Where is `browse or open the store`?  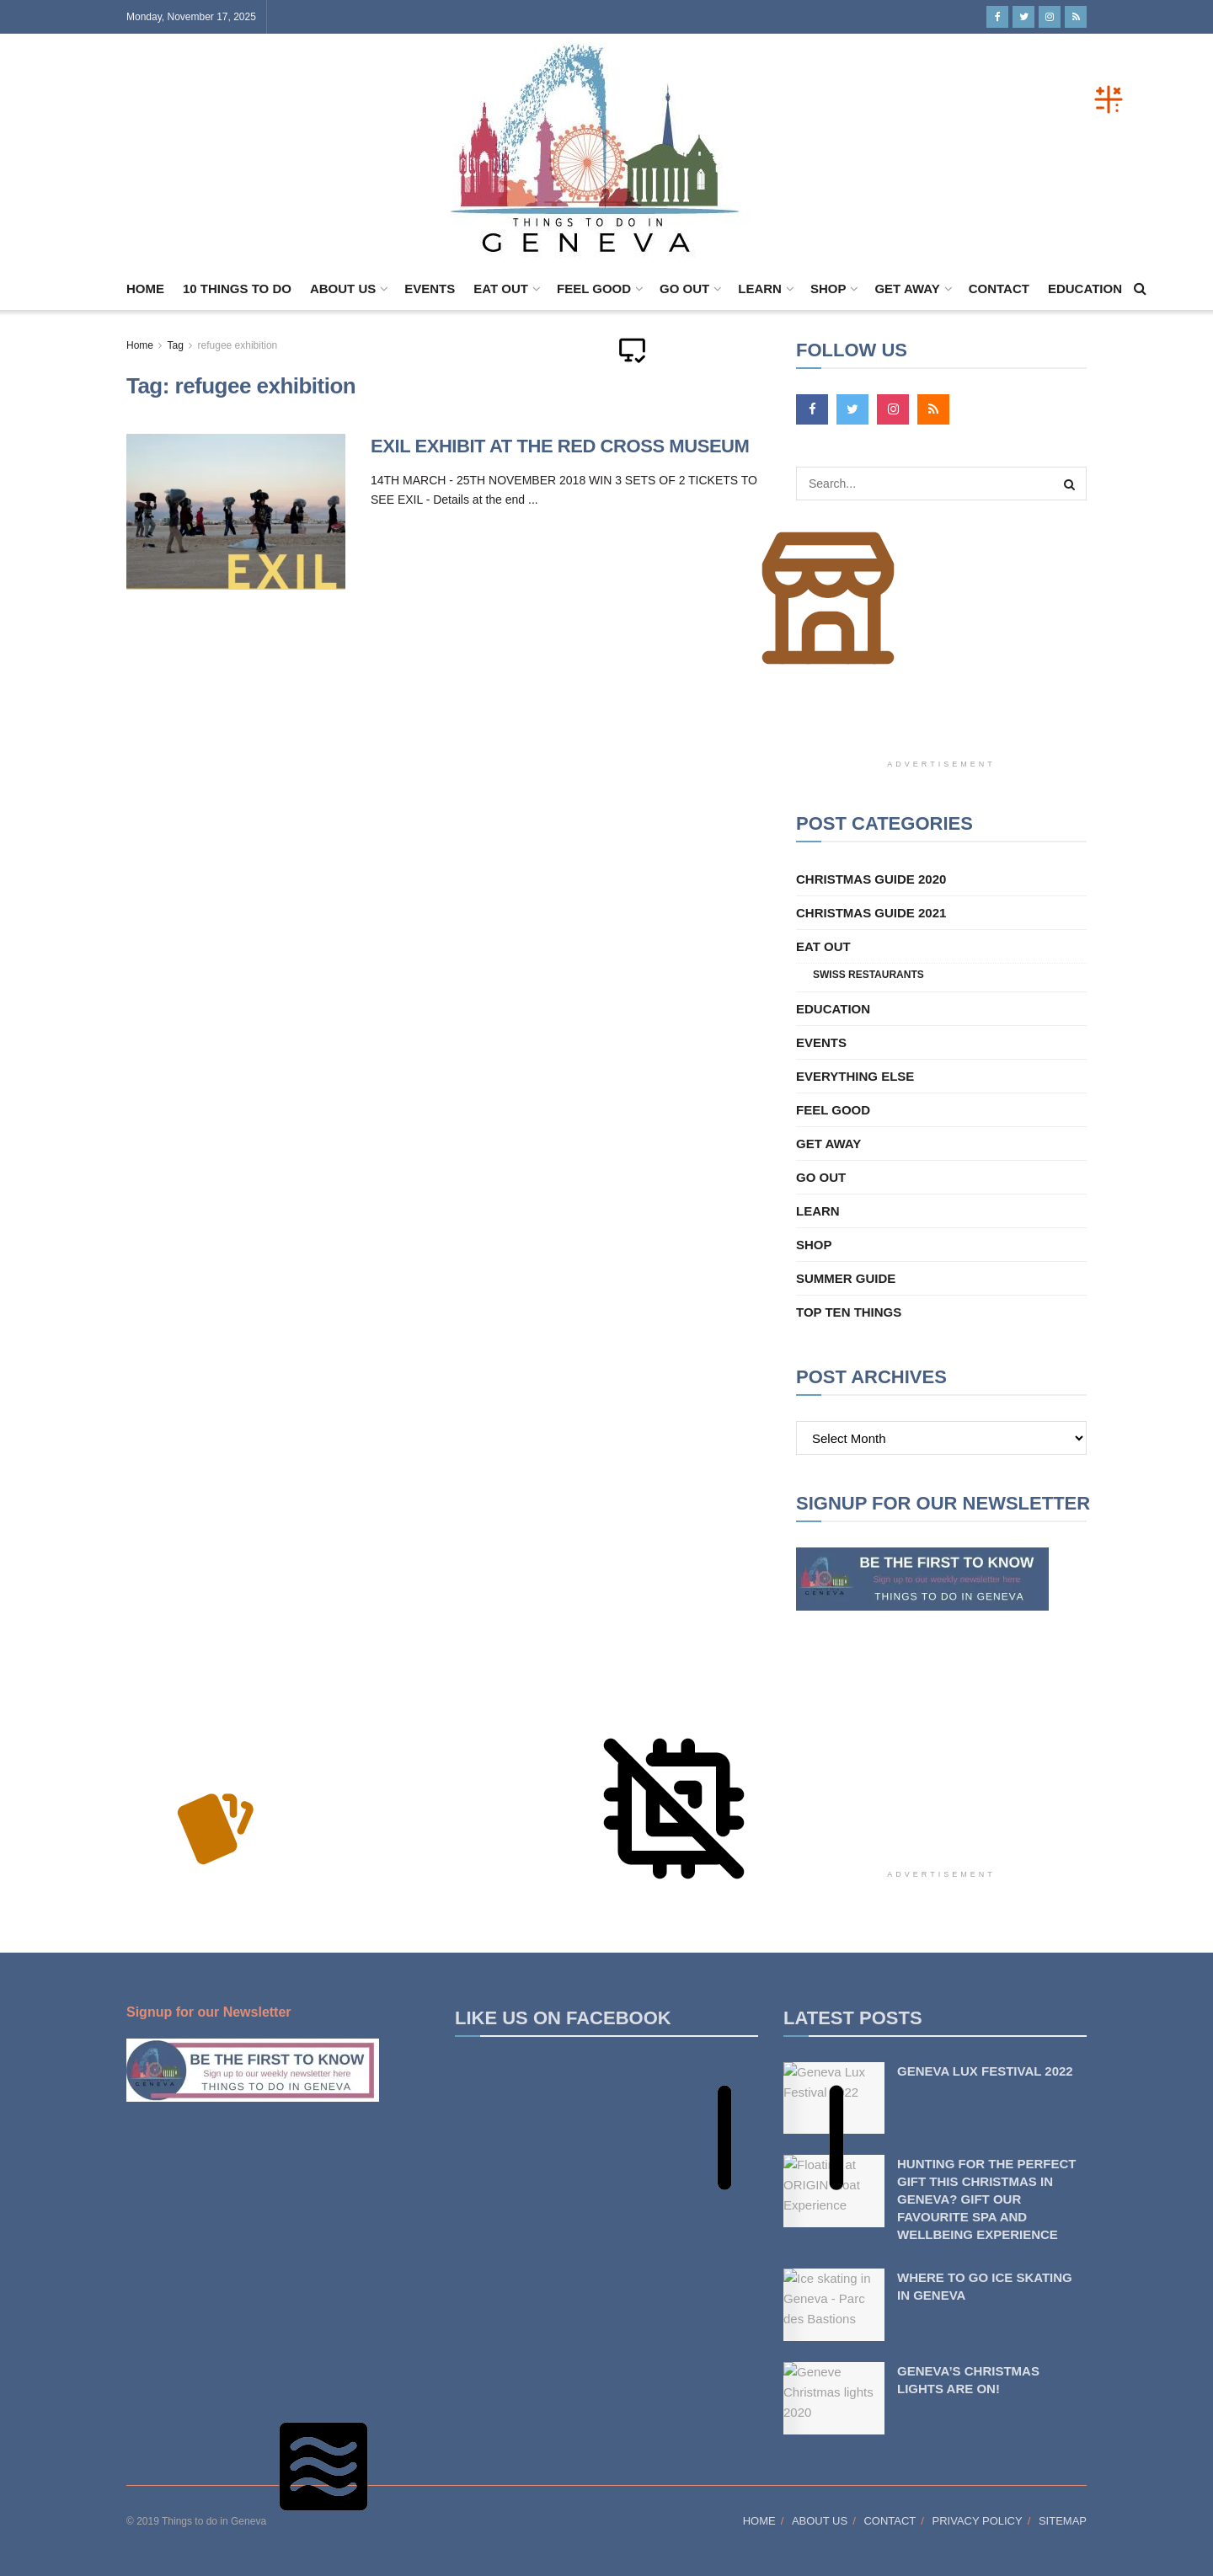 browse or open the store is located at coordinates (828, 598).